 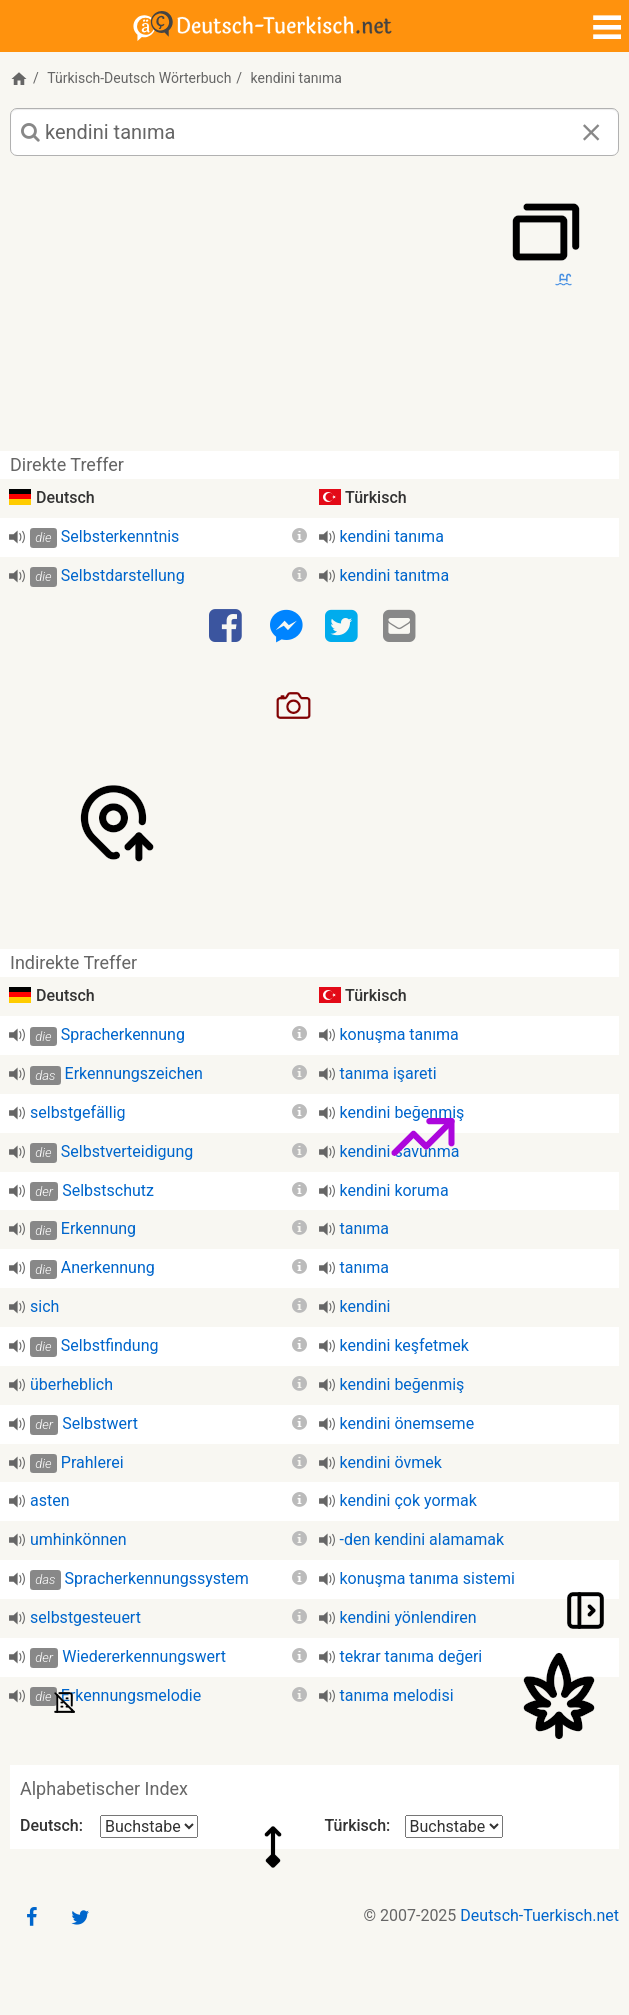 I want to click on indicates cannabis-related content or products, so click(x=559, y=1696).